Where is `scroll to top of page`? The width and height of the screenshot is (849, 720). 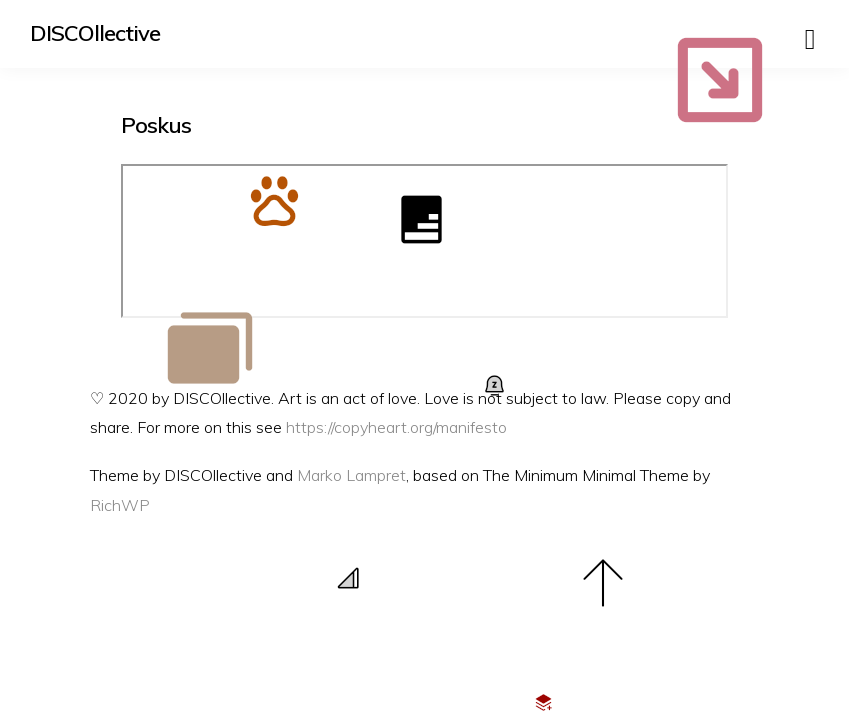 scroll to top of page is located at coordinates (603, 583).